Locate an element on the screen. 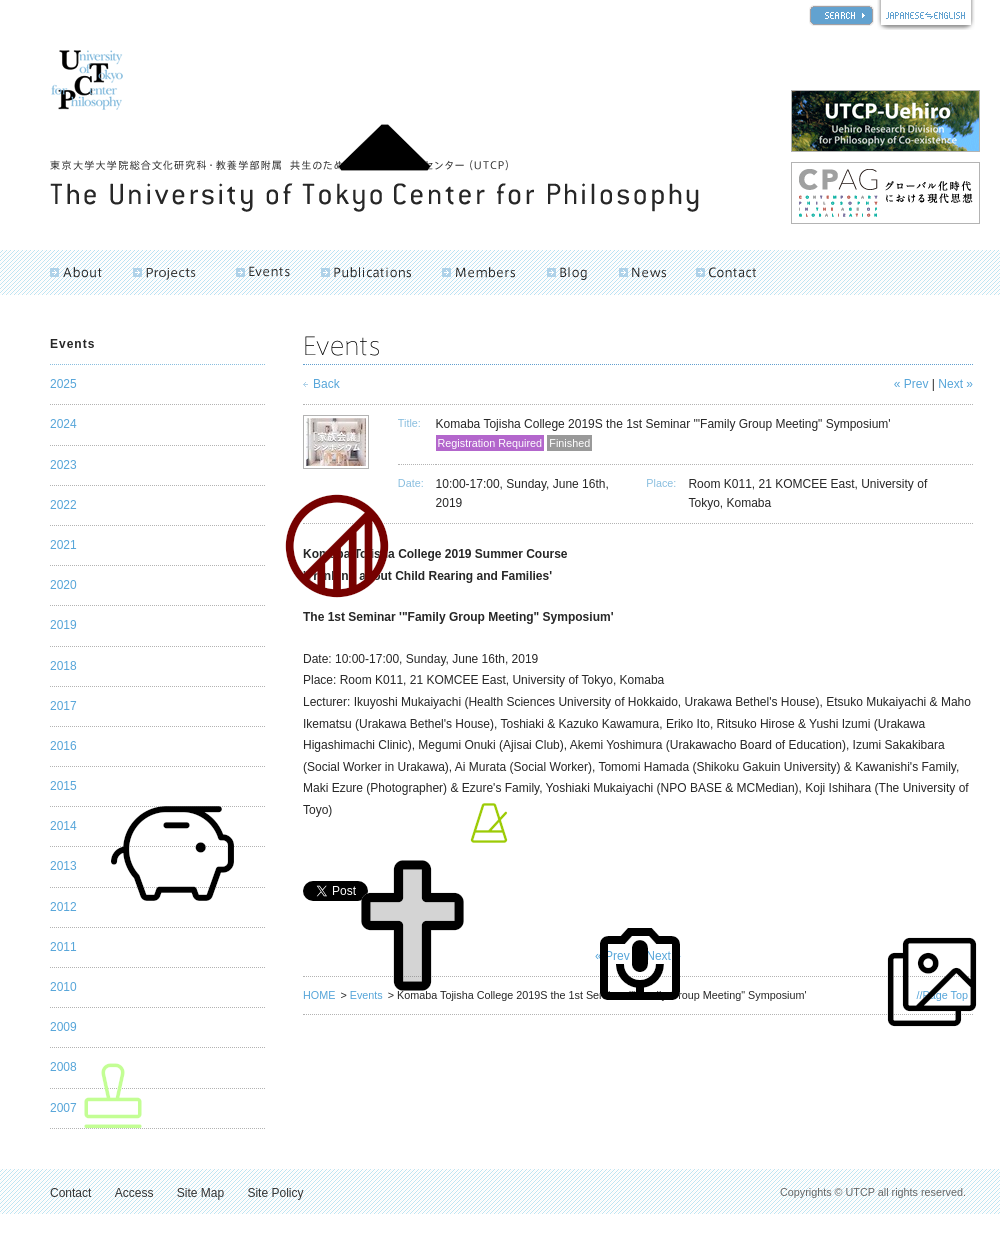  collapse an expanded section or panel is located at coordinates (384, 147).